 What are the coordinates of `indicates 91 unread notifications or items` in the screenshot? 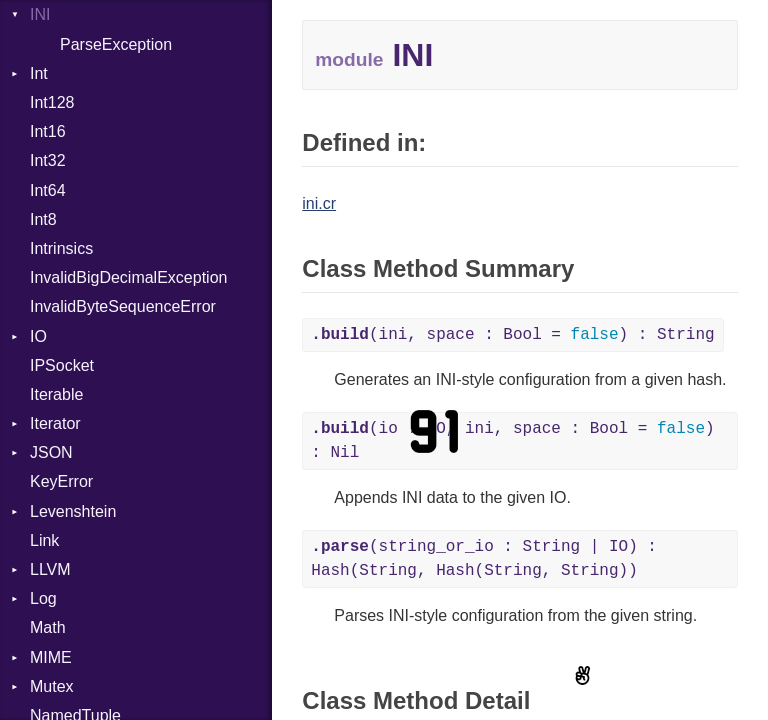 It's located at (436, 431).